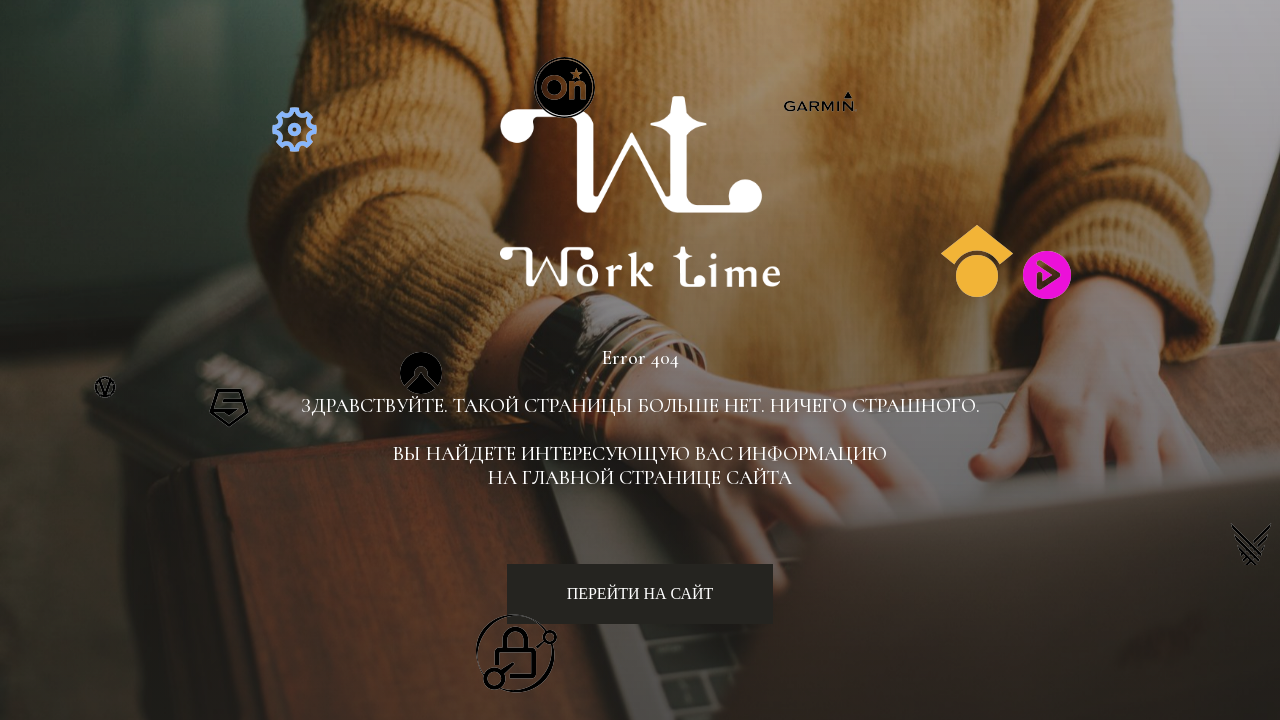  I want to click on link to google scholar profile, so click(977, 261).